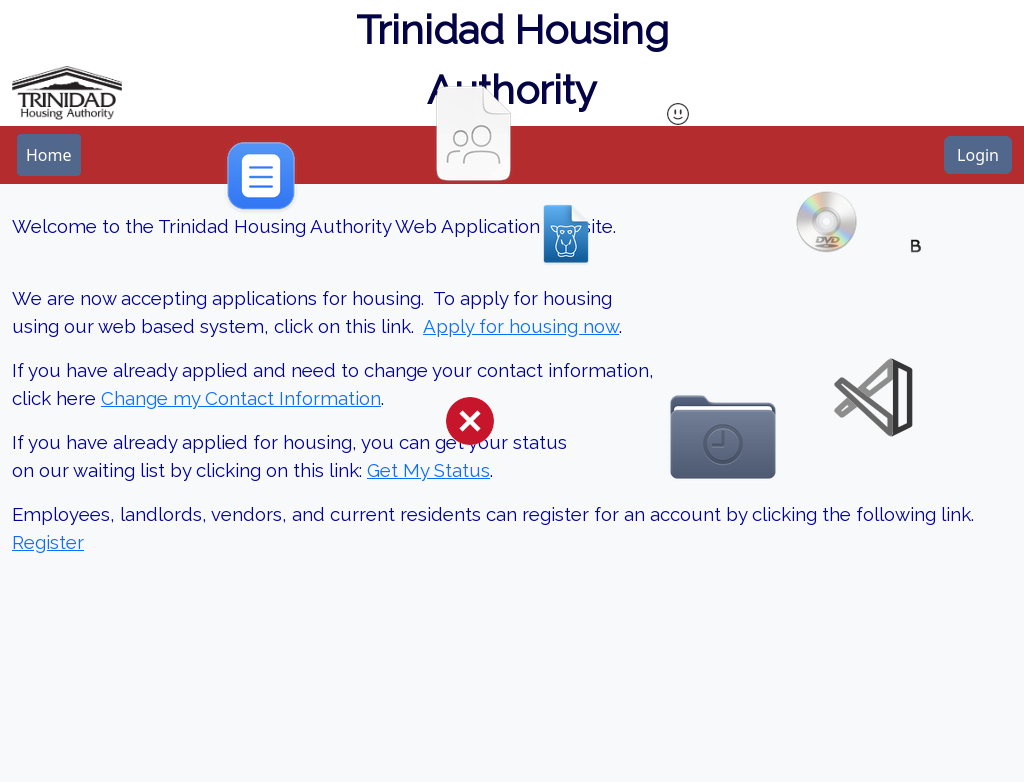 Image resolution: width=1024 pixels, height=782 pixels. What do you see at coordinates (873, 397) in the screenshot?
I see `open visual studio code` at bounding box center [873, 397].